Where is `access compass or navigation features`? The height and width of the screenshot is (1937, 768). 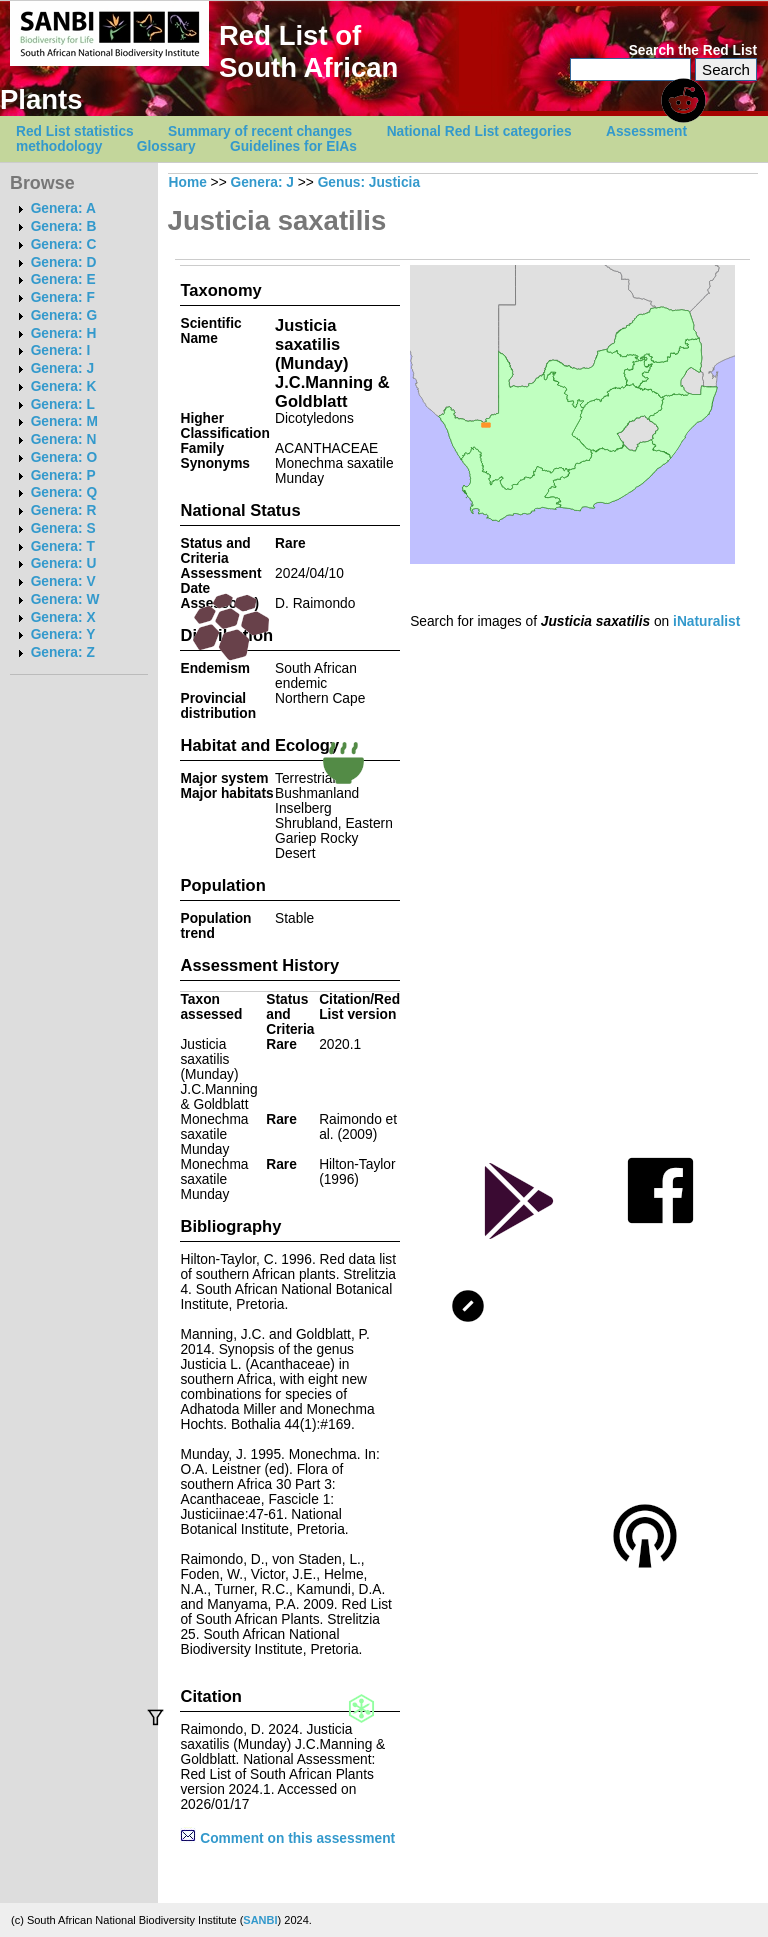
access compass or navigation features is located at coordinates (468, 1306).